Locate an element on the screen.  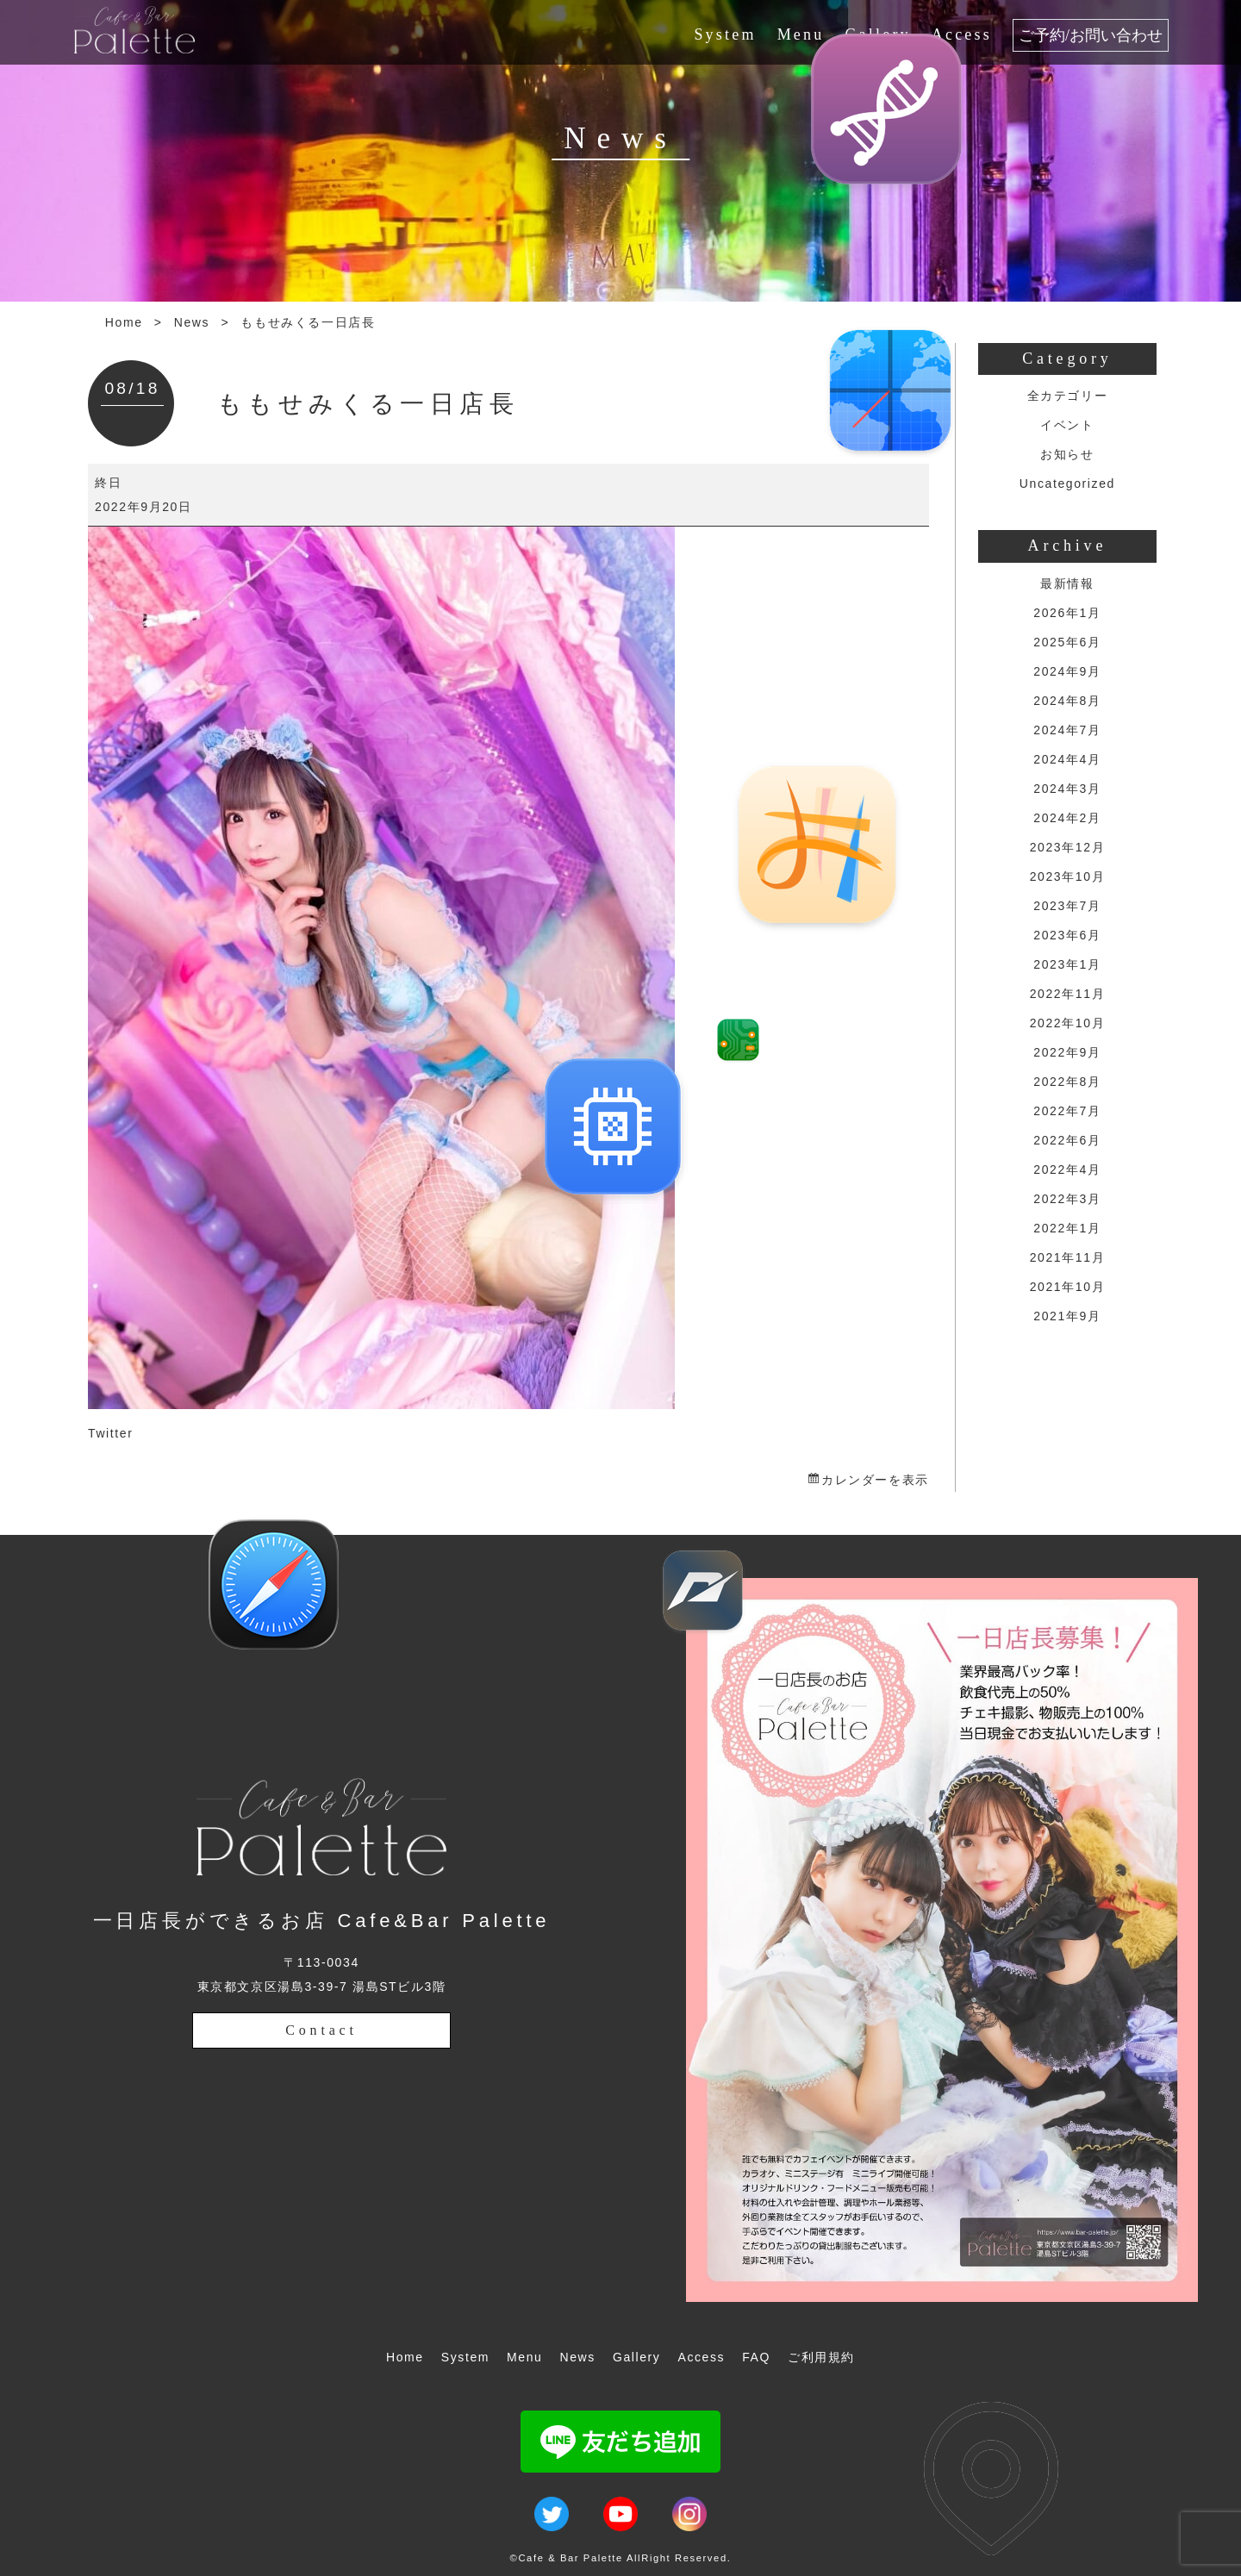
open pcbnew PCB design application is located at coordinates (738, 1039).